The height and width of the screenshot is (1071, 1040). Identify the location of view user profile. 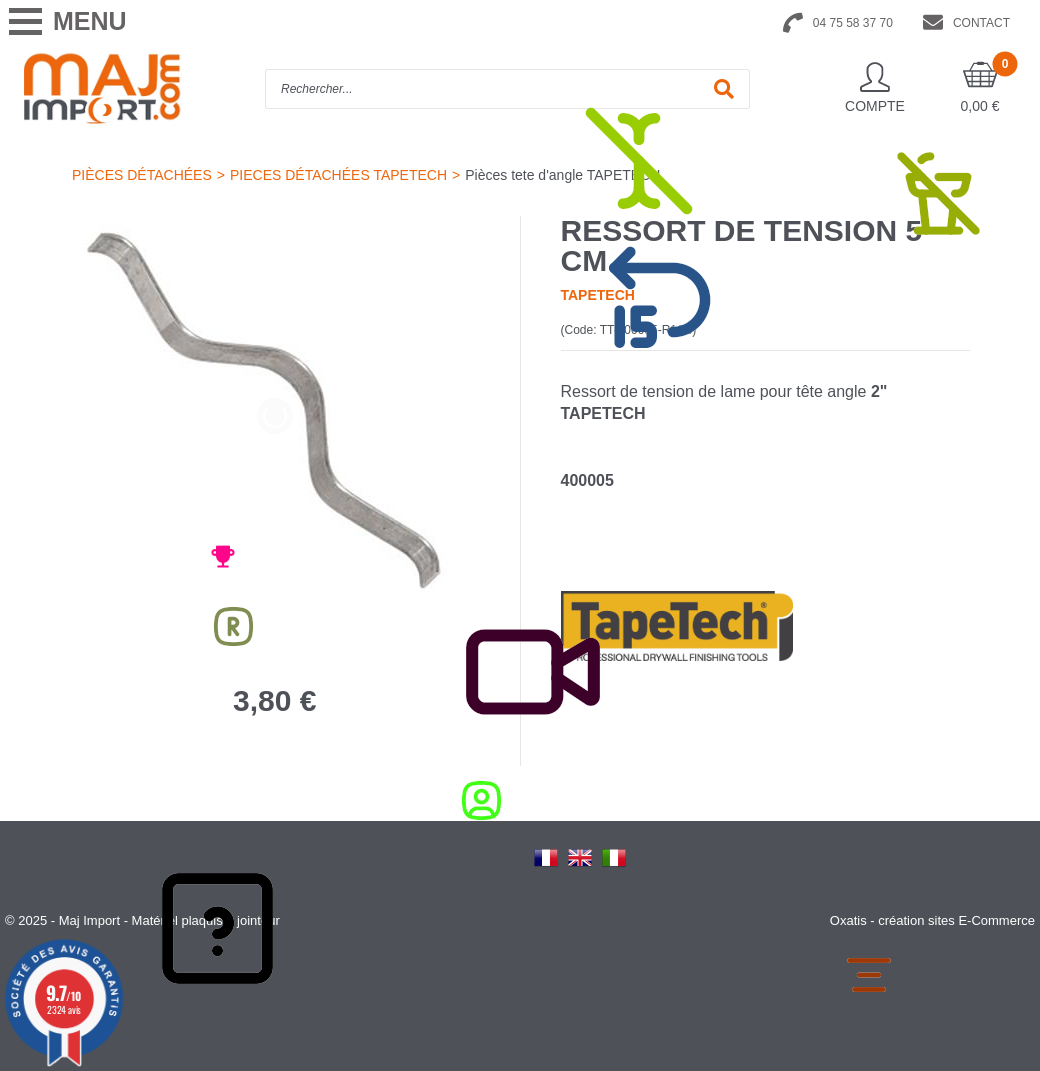
(481, 800).